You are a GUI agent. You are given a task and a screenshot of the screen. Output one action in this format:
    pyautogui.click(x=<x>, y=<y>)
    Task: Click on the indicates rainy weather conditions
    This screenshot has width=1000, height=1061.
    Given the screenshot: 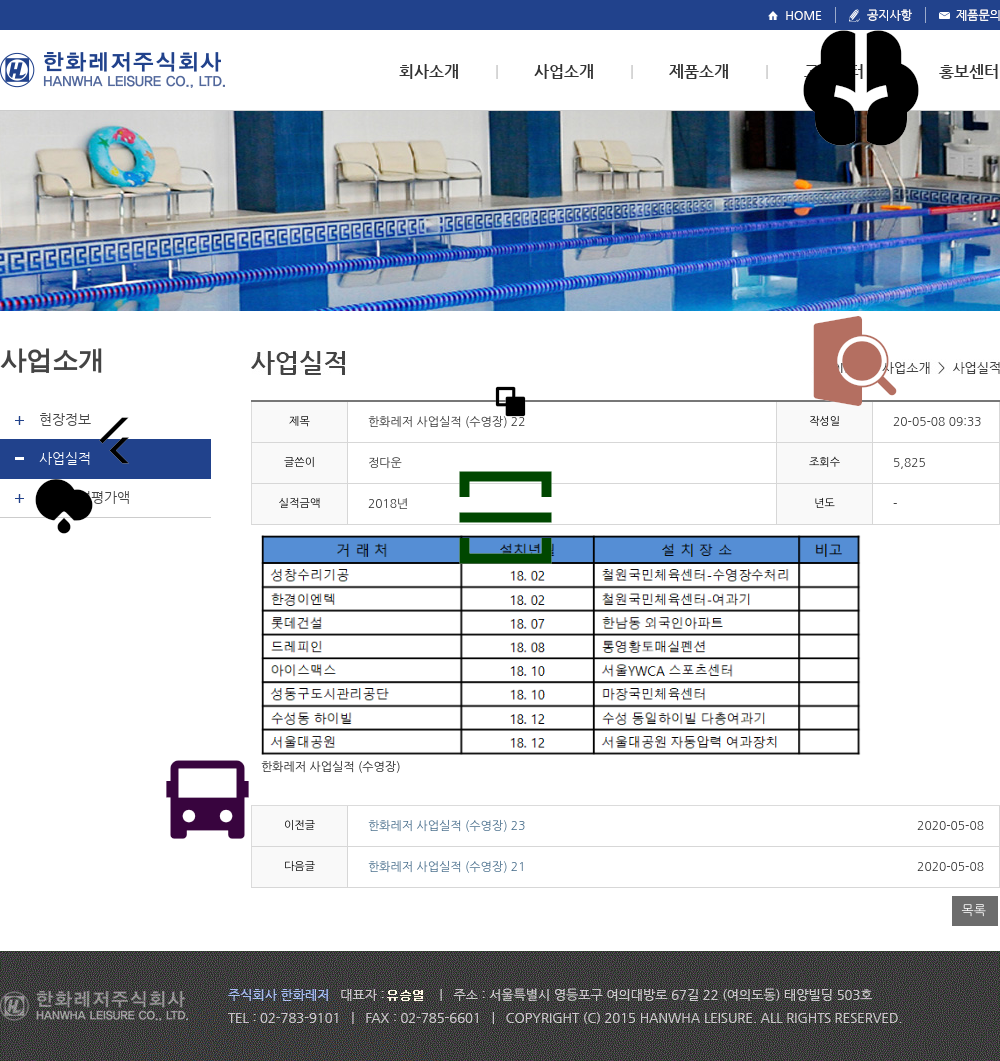 What is the action you would take?
    pyautogui.click(x=64, y=505)
    